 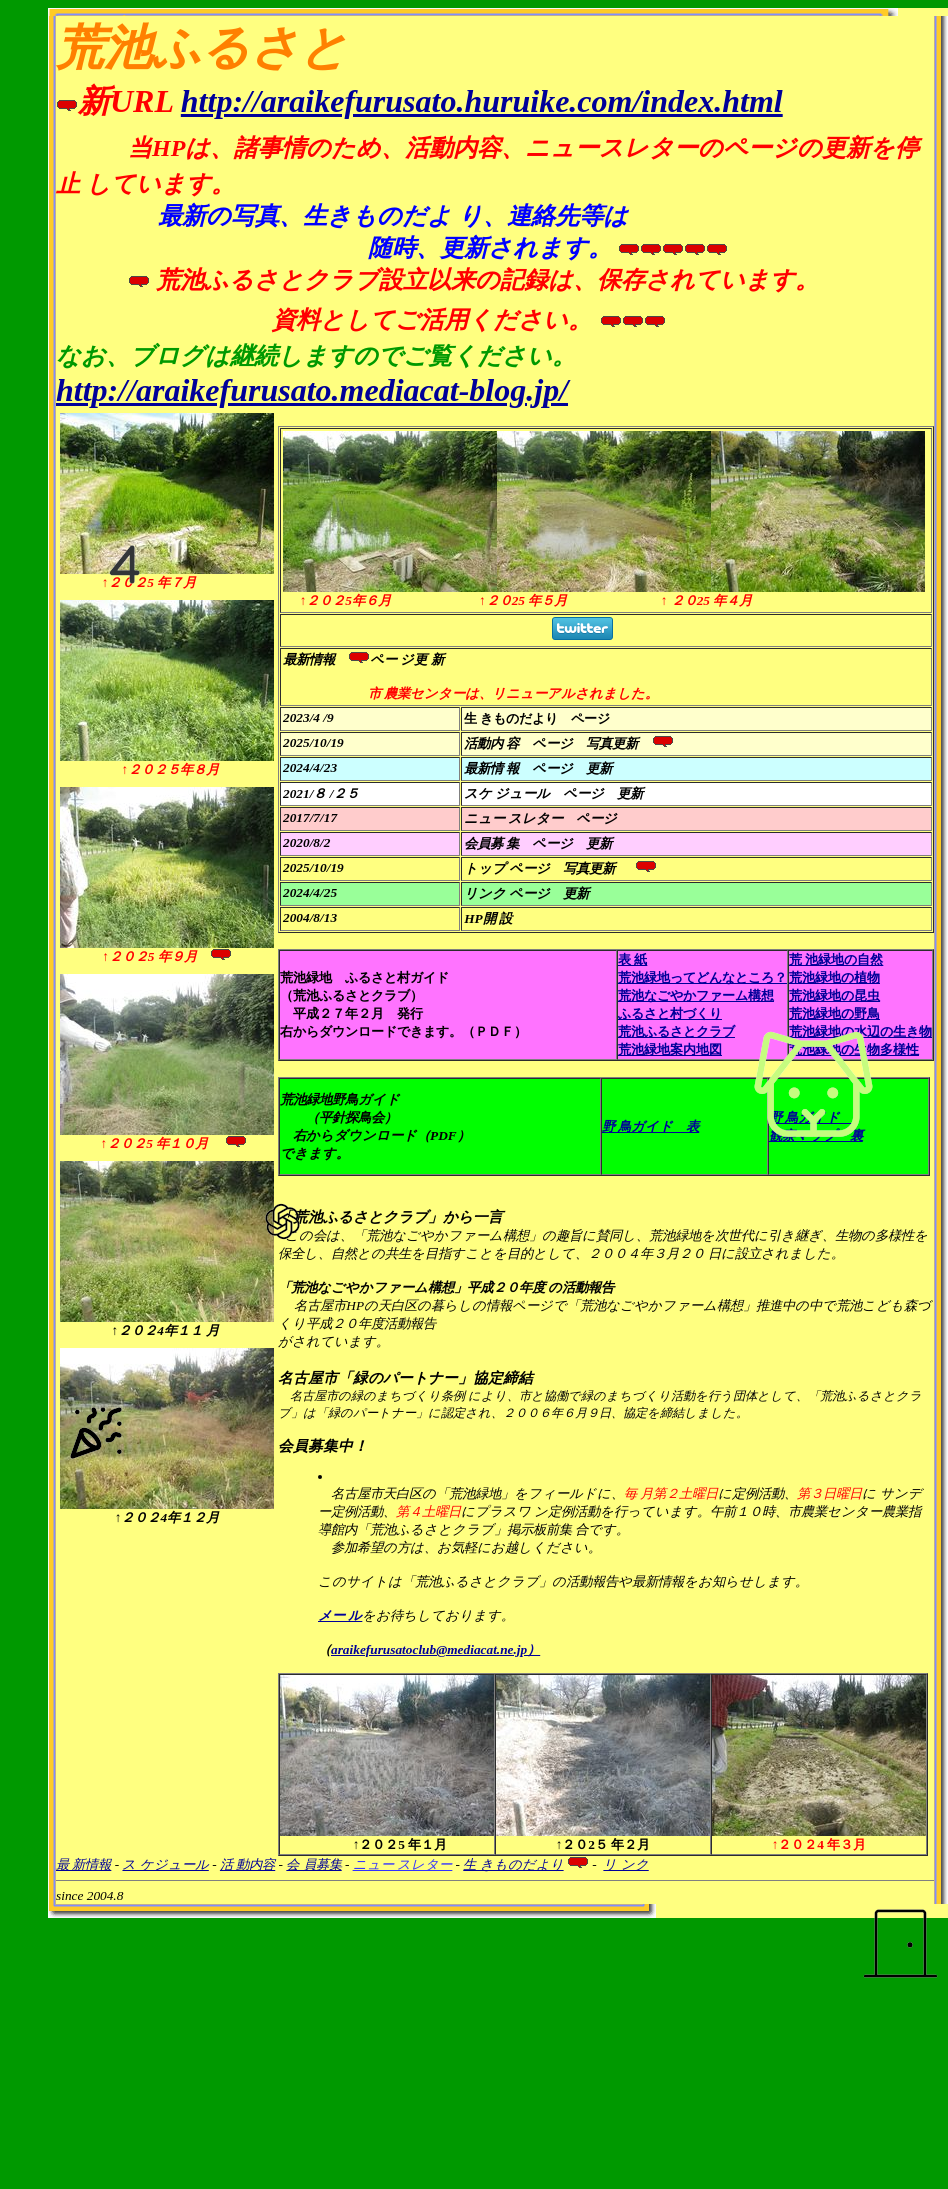 I want to click on browse pet-related content or services, so click(x=813, y=1086).